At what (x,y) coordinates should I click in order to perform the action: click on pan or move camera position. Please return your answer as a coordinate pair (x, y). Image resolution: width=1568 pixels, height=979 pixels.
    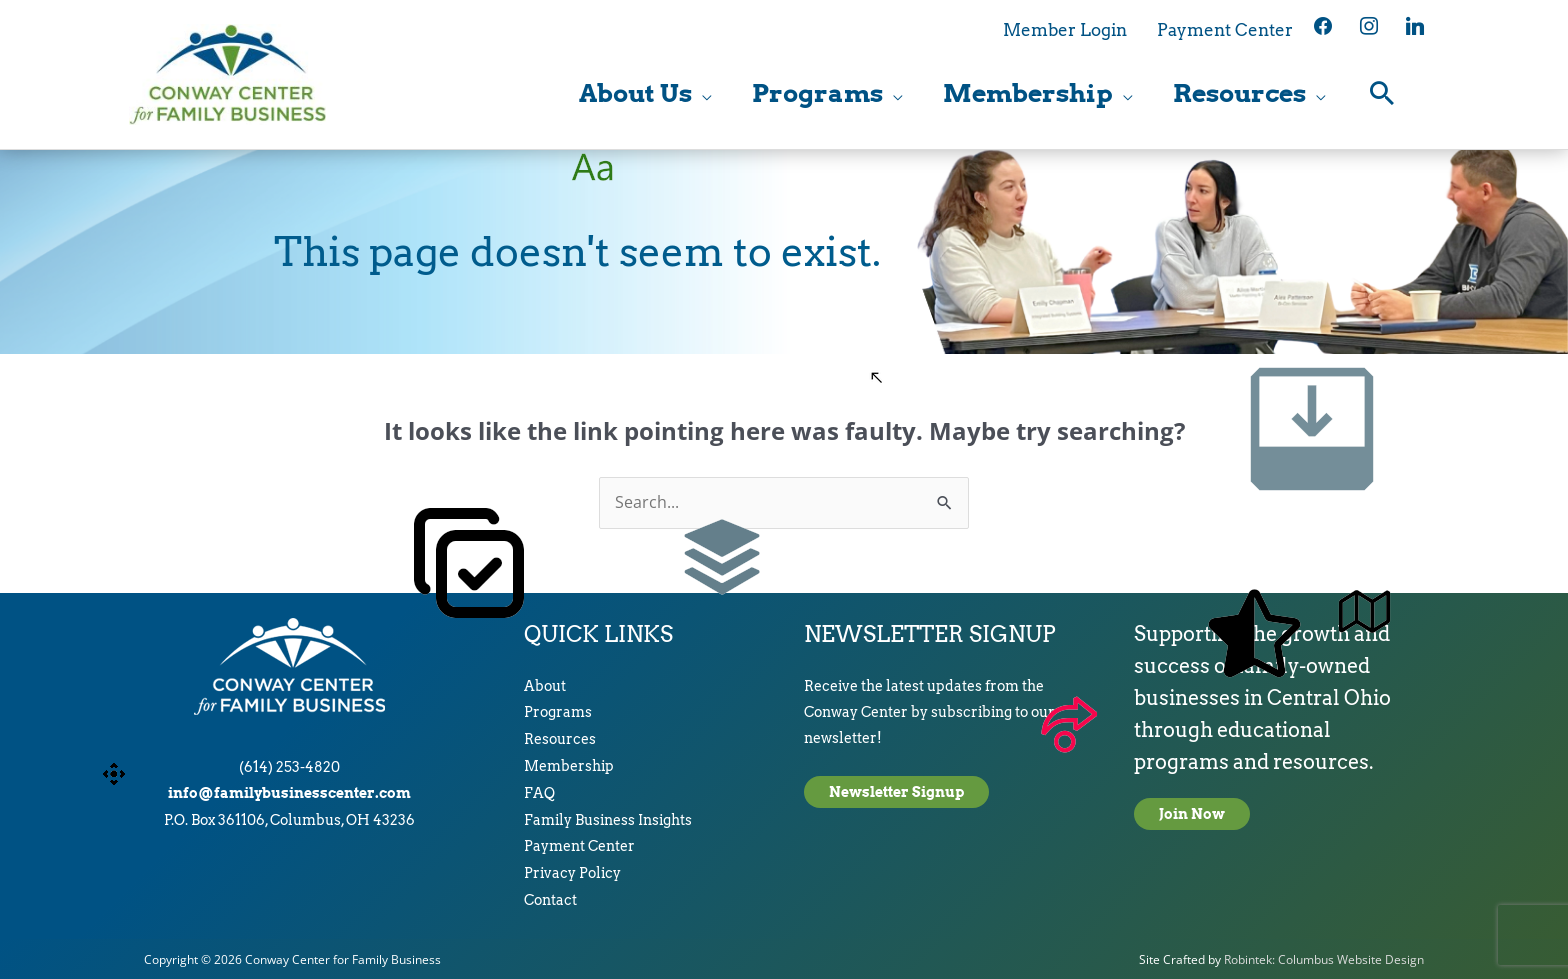
    Looking at the image, I should click on (114, 774).